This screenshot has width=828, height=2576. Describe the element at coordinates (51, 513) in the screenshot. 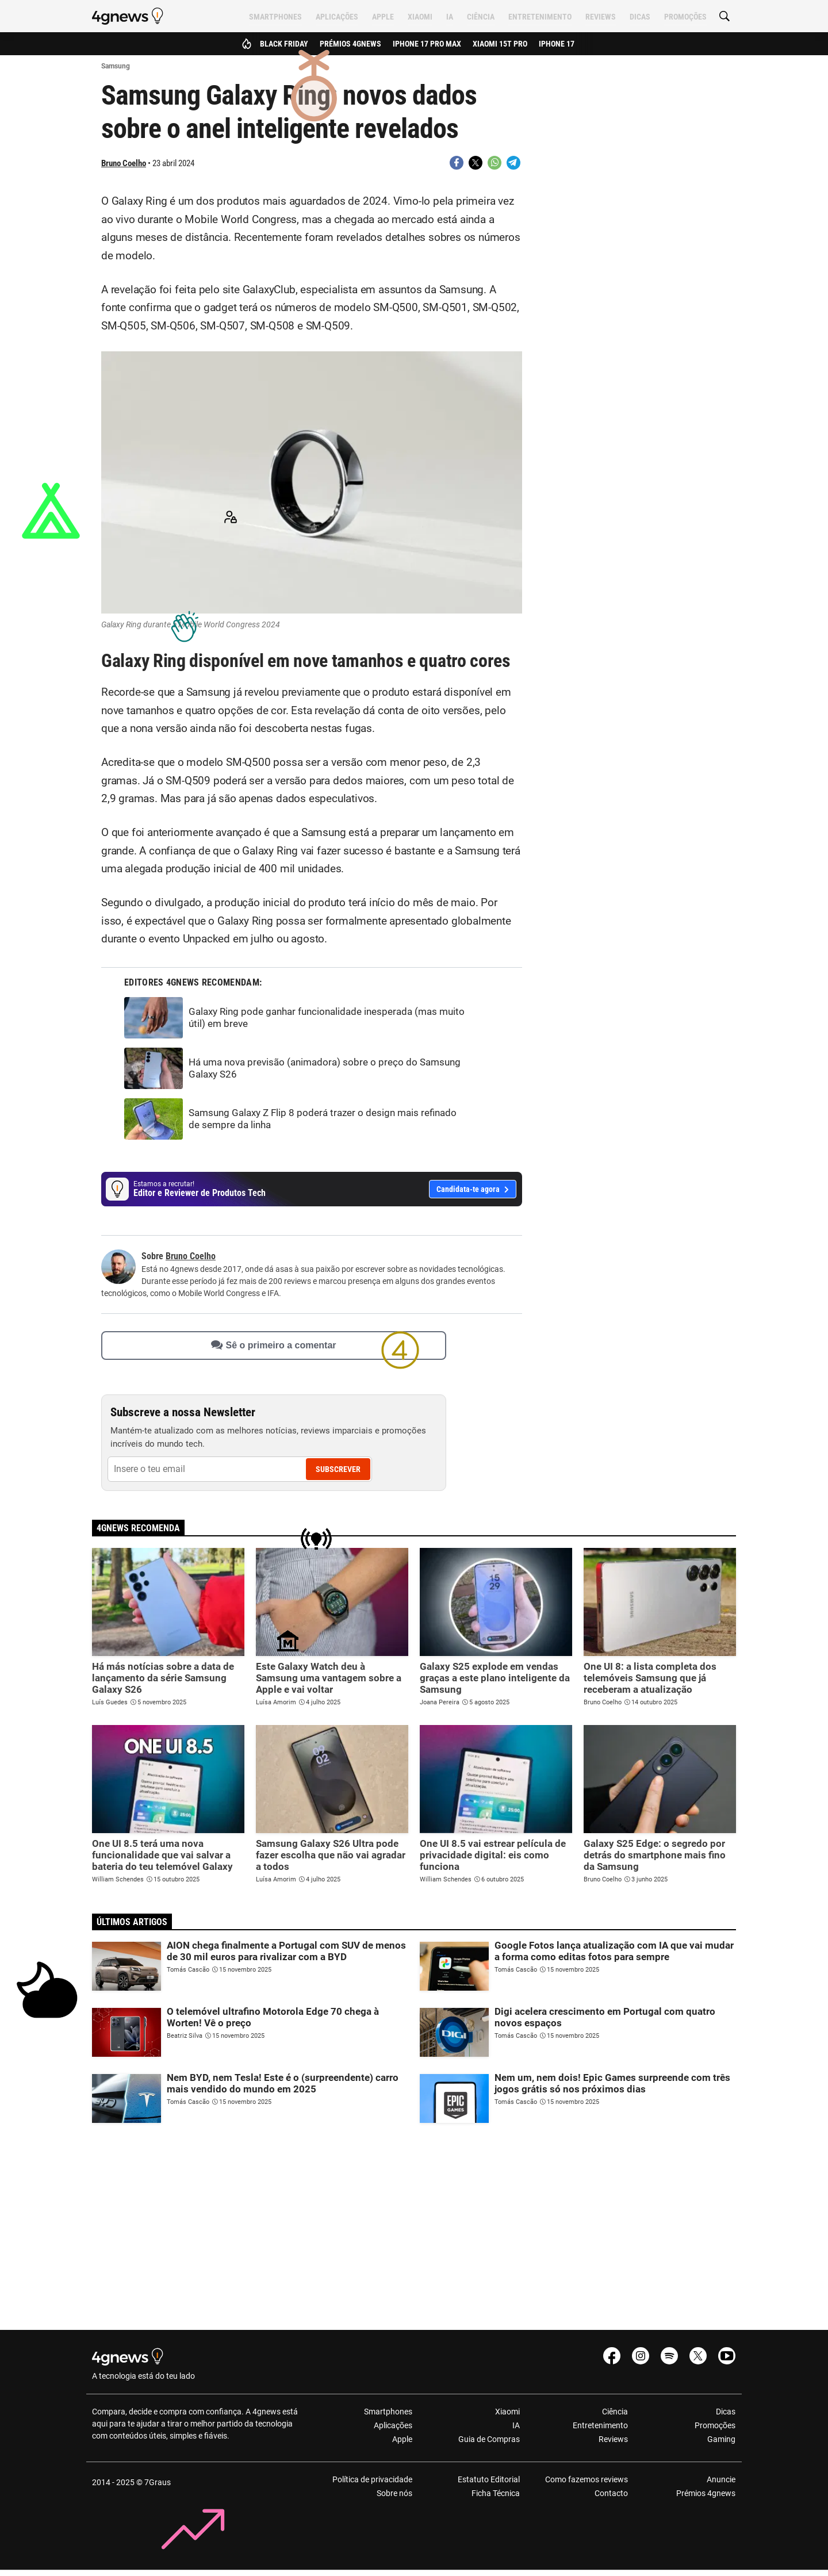

I see `access camping or outdoor activity features` at that location.